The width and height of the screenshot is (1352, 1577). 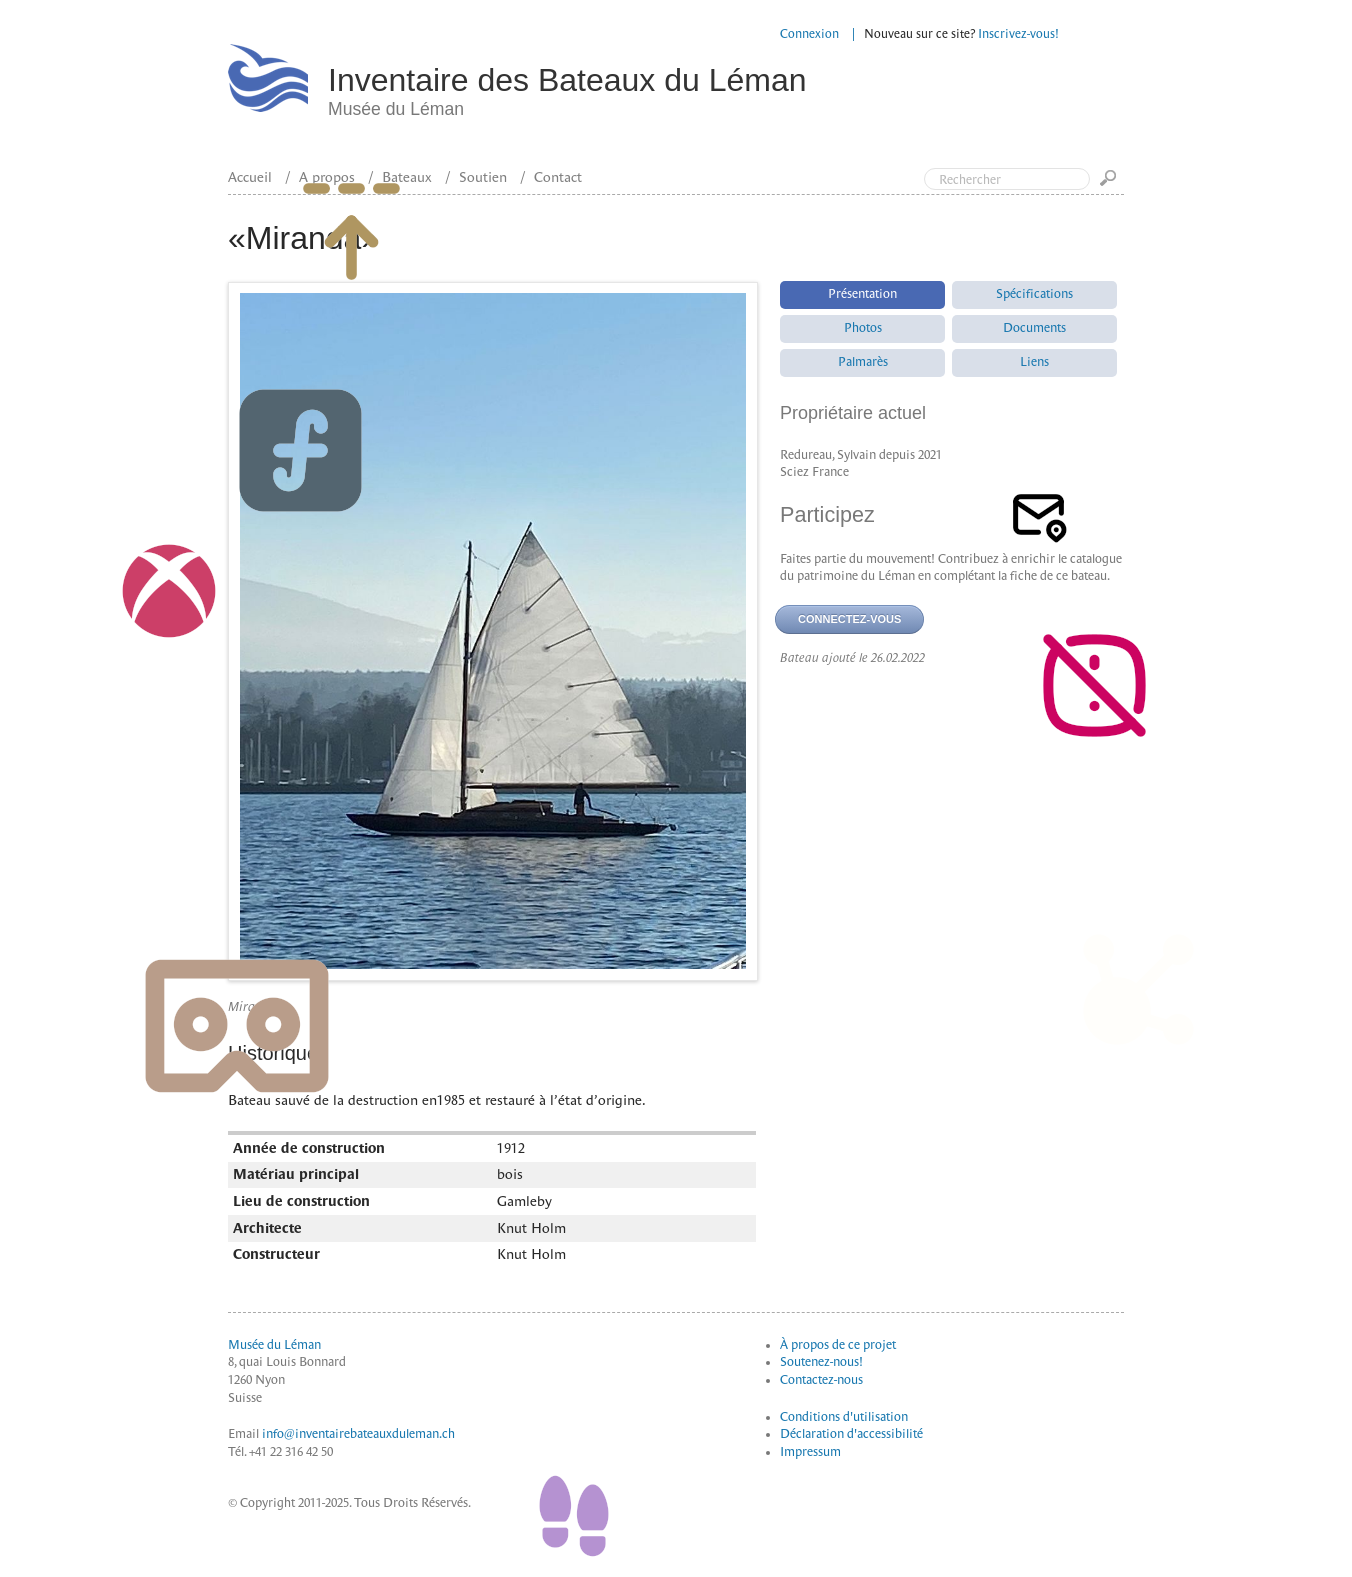 I want to click on launch google cardboard VR experience, so click(x=237, y=1026).